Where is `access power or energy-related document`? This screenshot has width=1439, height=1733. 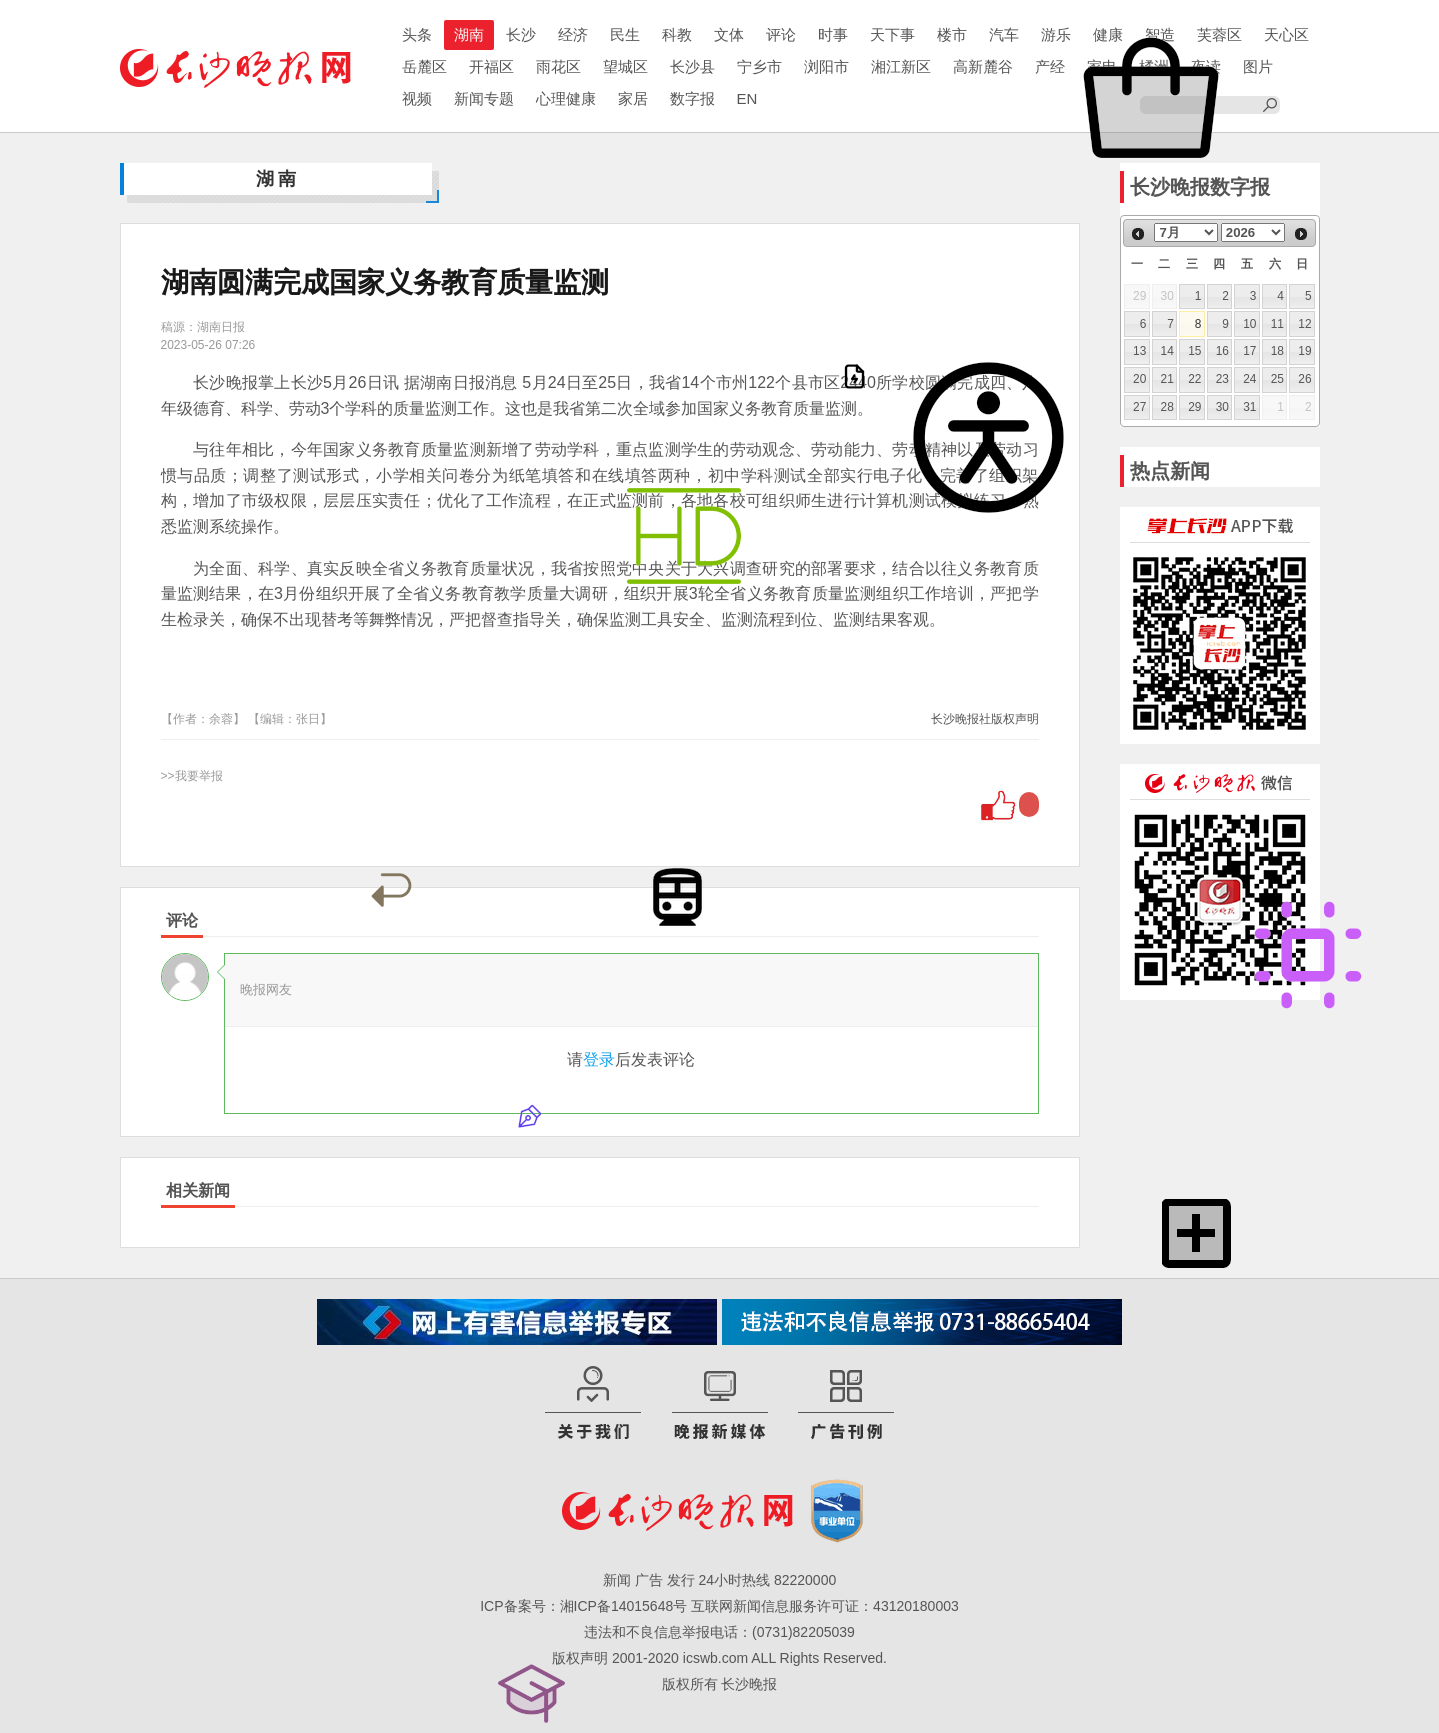
access power or energy-related document is located at coordinates (854, 376).